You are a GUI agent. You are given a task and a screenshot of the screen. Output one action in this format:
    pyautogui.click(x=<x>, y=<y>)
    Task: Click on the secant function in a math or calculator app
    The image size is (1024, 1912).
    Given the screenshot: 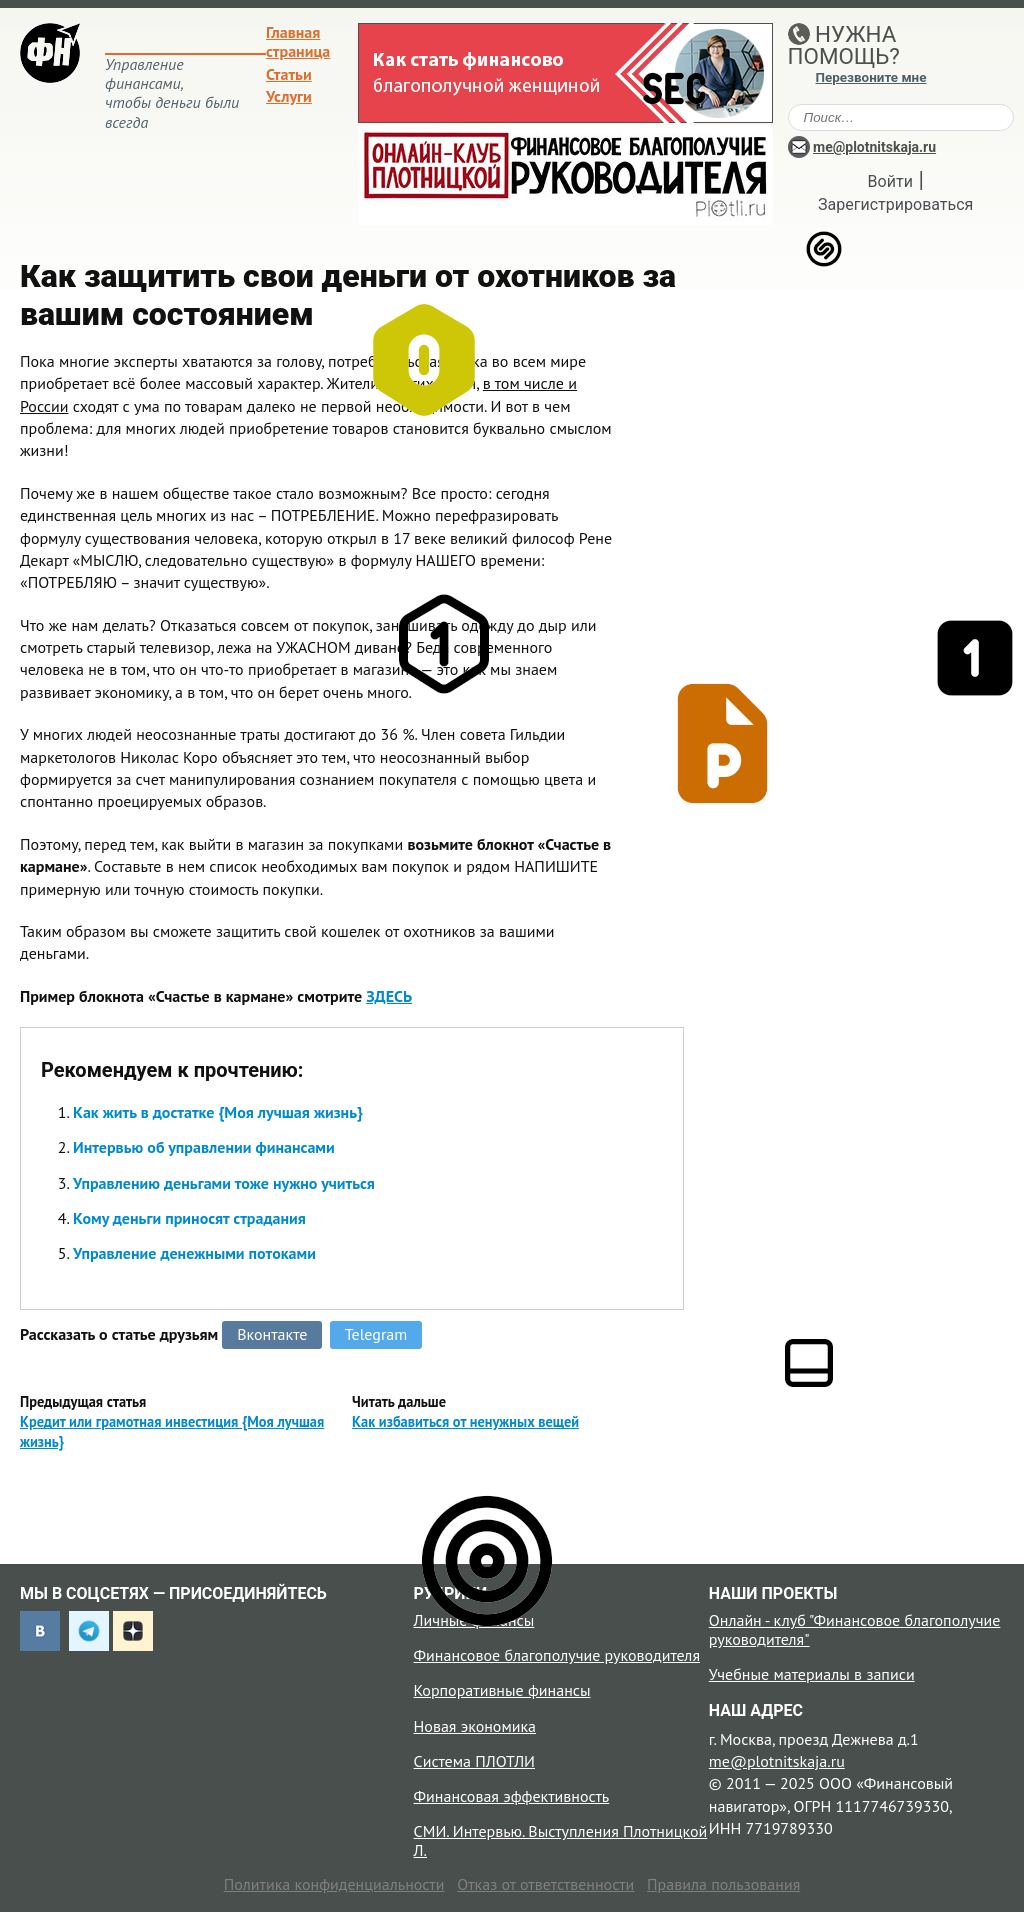 What is the action you would take?
    pyautogui.click(x=674, y=88)
    